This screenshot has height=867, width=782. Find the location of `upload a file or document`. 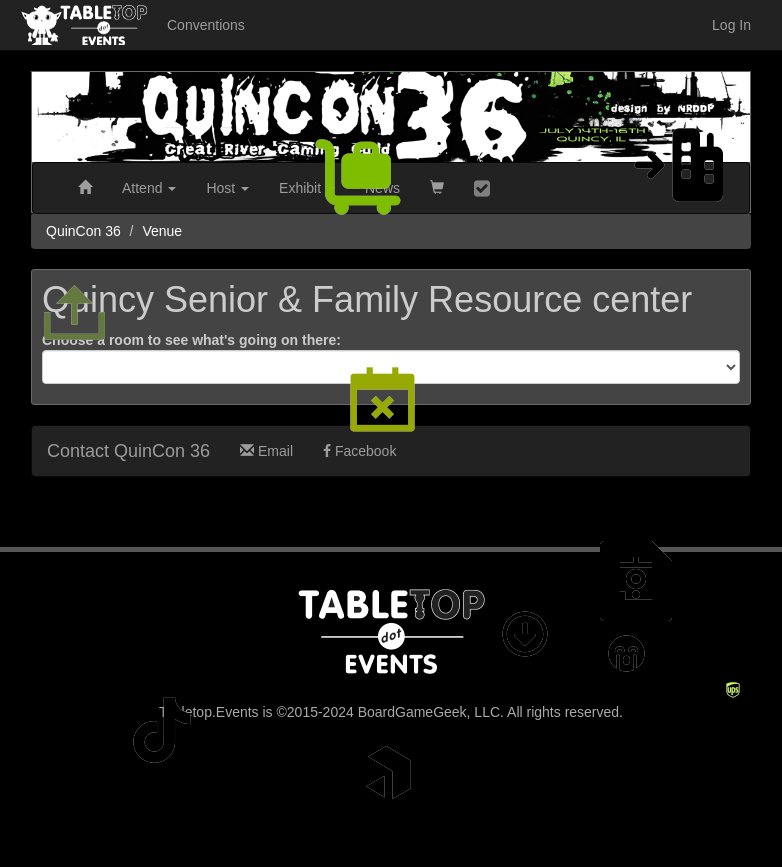

upload a file or document is located at coordinates (74, 312).